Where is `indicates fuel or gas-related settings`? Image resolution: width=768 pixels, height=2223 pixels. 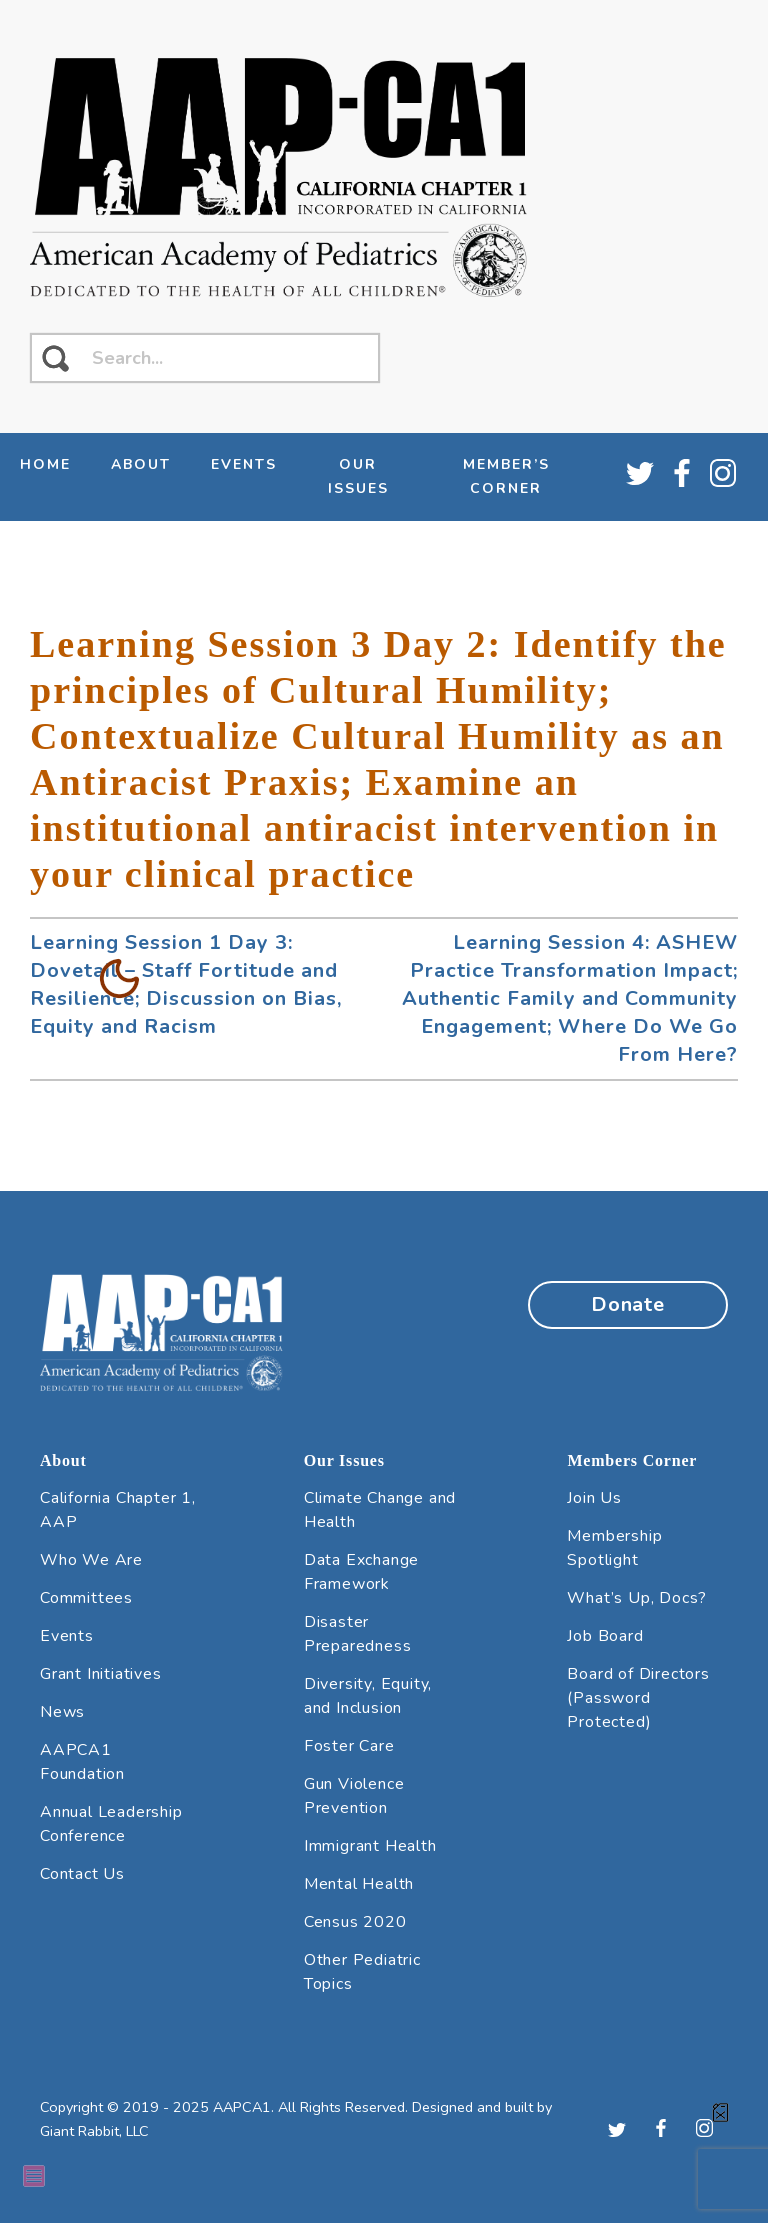 indicates fuel or gas-related settings is located at coordinates (720, 2112).